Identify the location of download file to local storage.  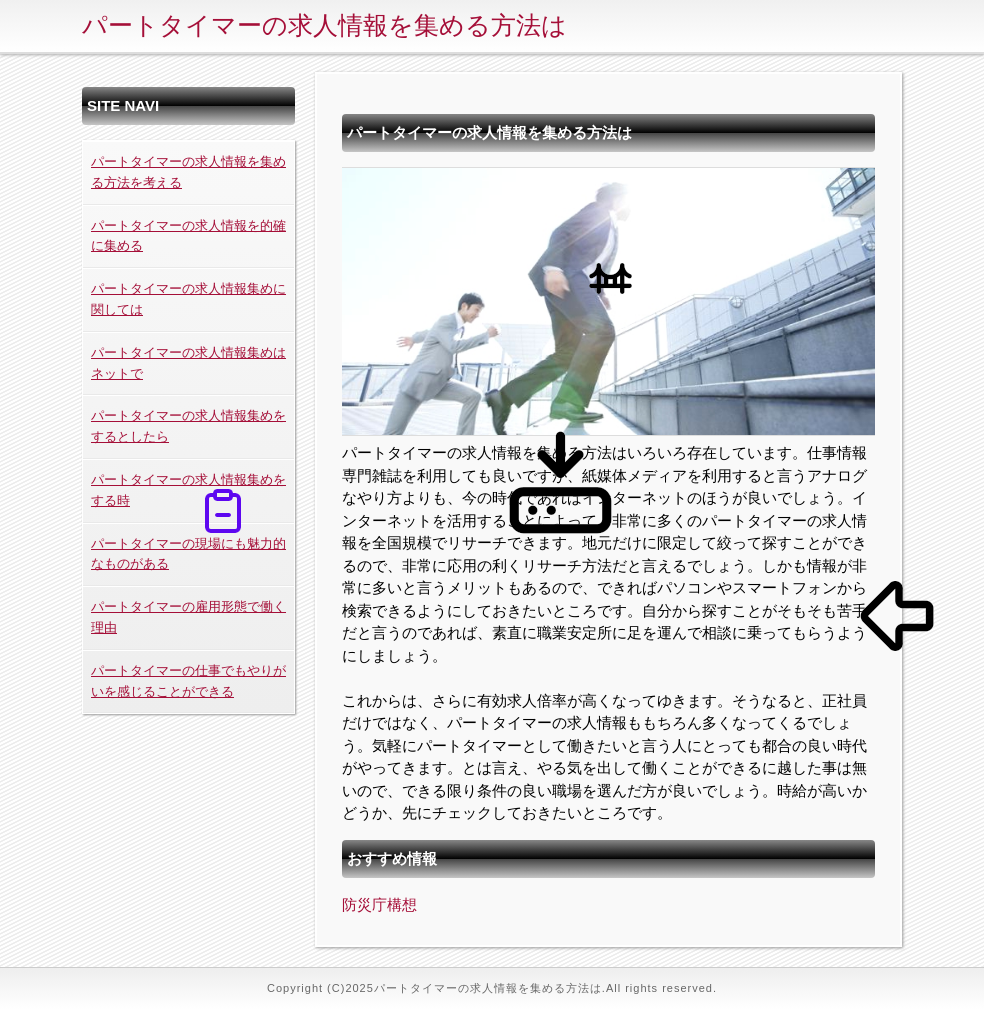
(560, 482).